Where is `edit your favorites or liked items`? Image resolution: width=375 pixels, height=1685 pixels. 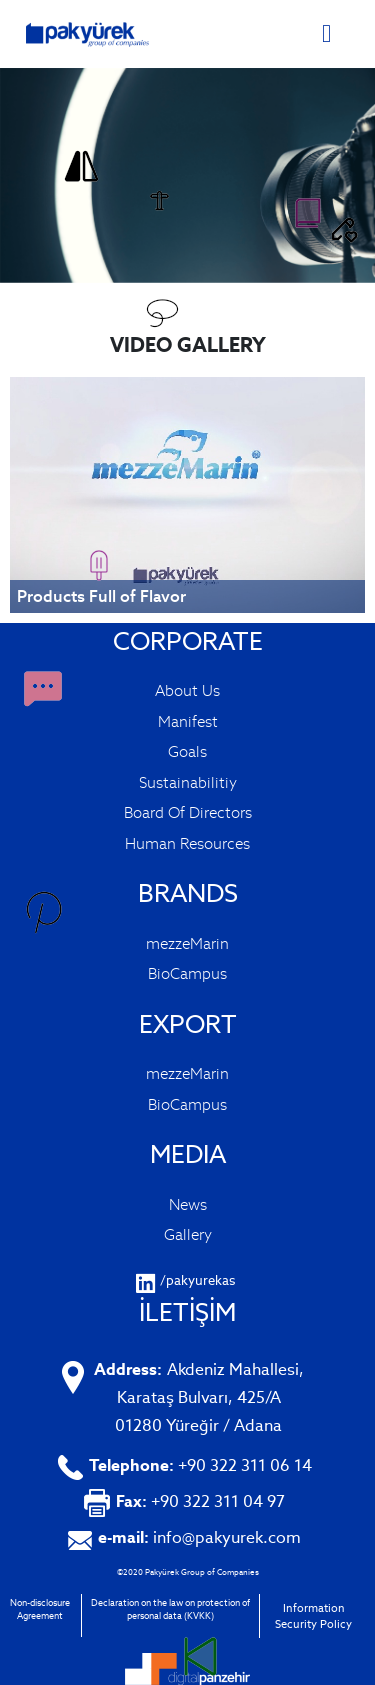 edit your favorites or liked items is located at coordinates (343, 228).